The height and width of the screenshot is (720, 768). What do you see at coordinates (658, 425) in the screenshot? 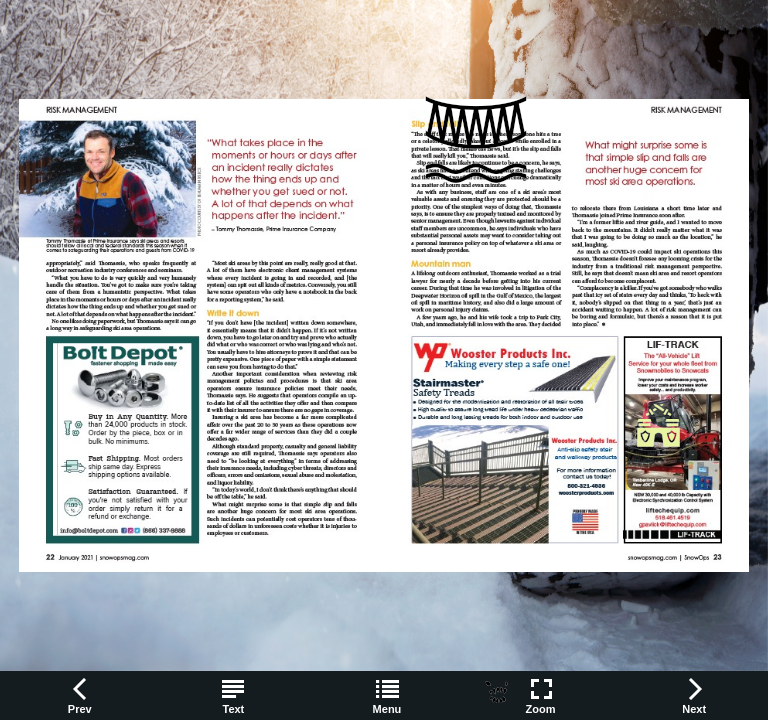
I see `access military or troop buildings` at bounding box center [658, 425].